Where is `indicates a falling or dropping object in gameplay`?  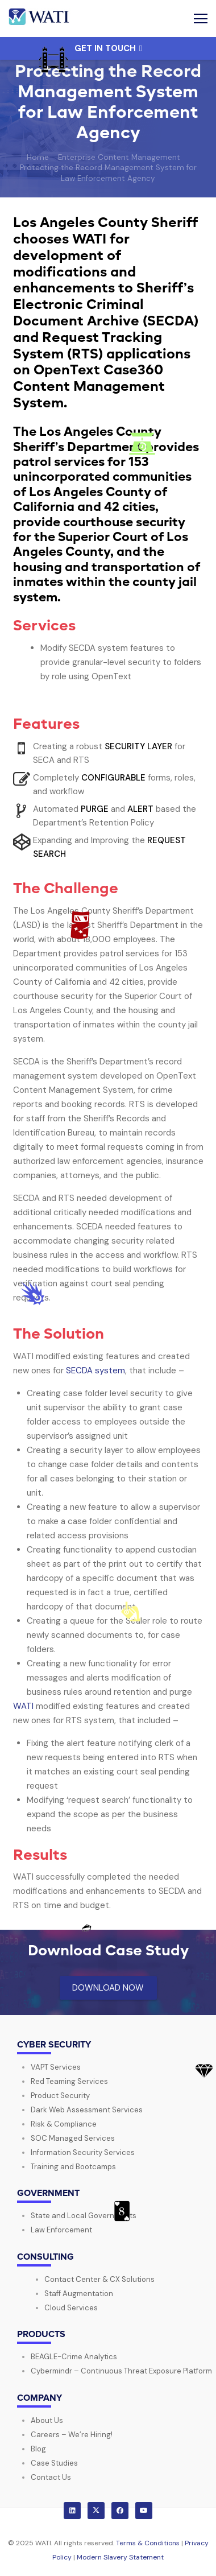 indicates a falling or dropping object in gameplay is located at coordinates (32, 1293).